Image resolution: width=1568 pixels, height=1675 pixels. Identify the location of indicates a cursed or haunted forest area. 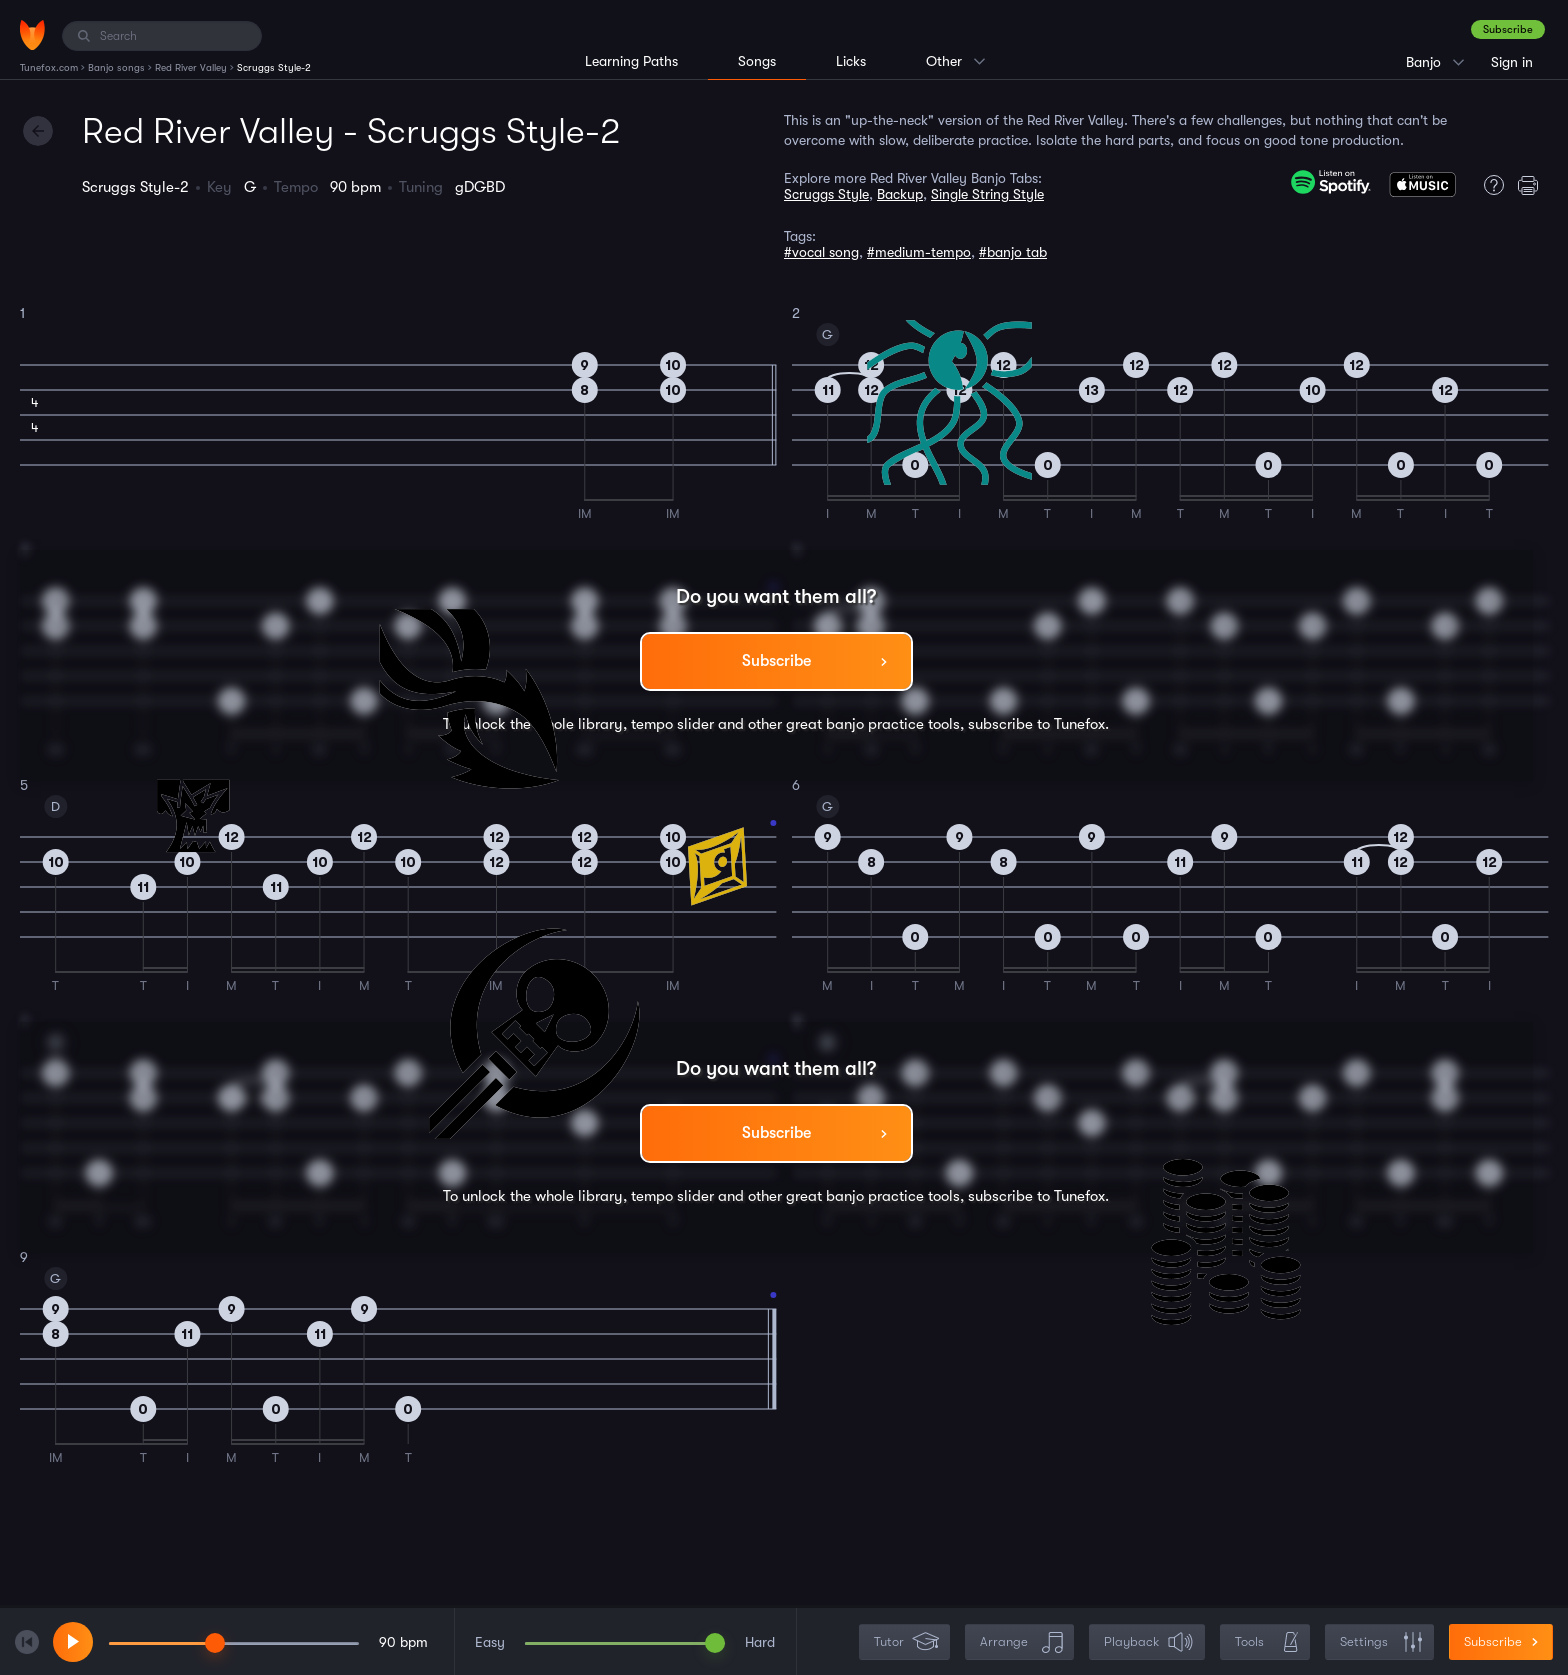
(193, 816).